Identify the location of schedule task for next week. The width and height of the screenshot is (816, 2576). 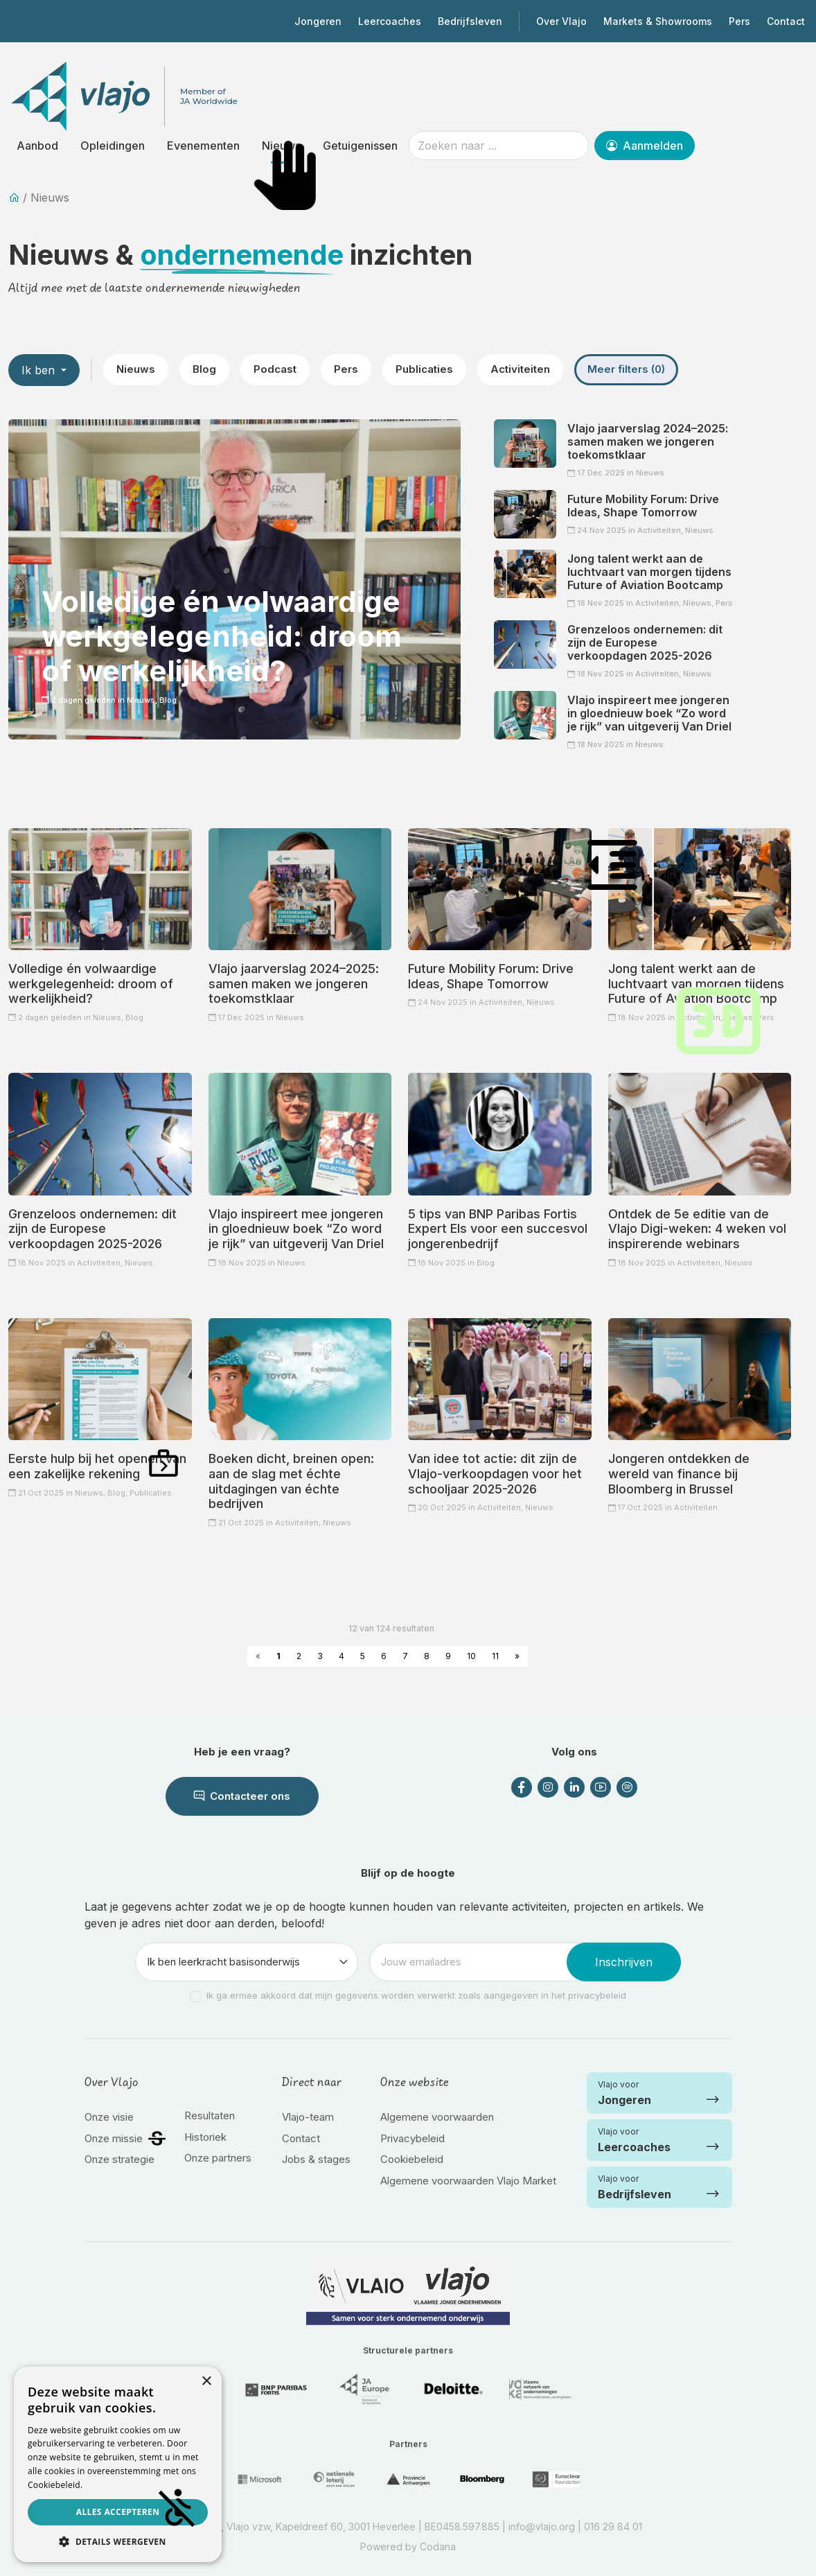
(163, 1462).